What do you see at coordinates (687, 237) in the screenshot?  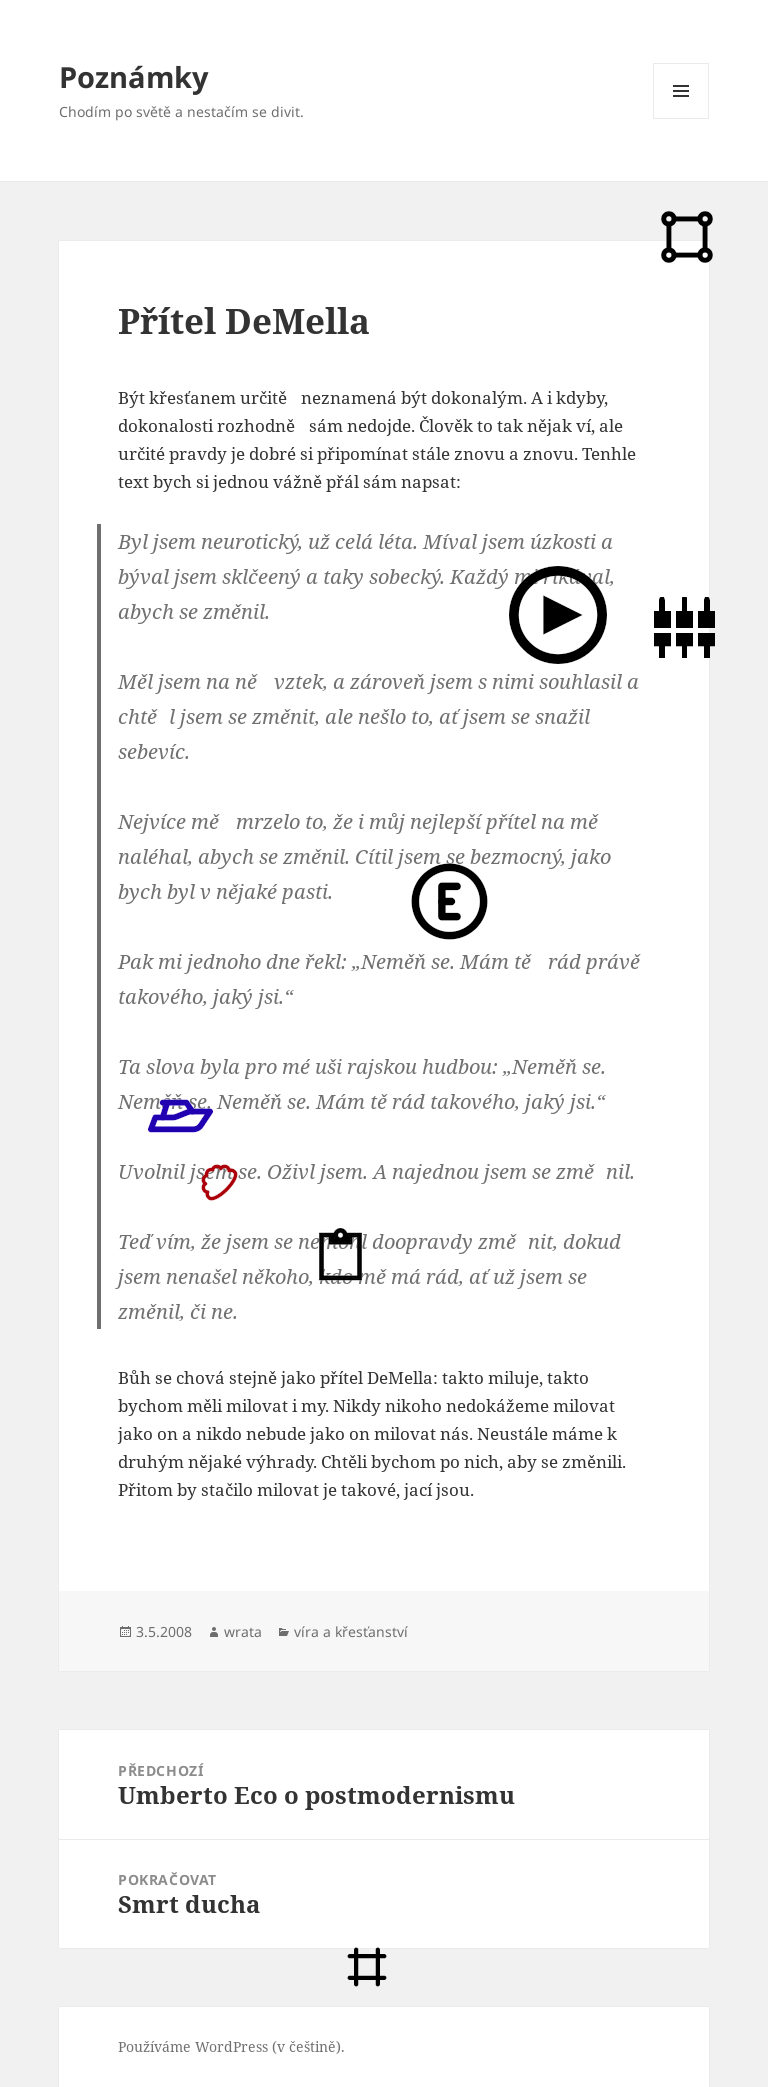 I see `access shape tools or drawing options` at bounding box center [687, 237].